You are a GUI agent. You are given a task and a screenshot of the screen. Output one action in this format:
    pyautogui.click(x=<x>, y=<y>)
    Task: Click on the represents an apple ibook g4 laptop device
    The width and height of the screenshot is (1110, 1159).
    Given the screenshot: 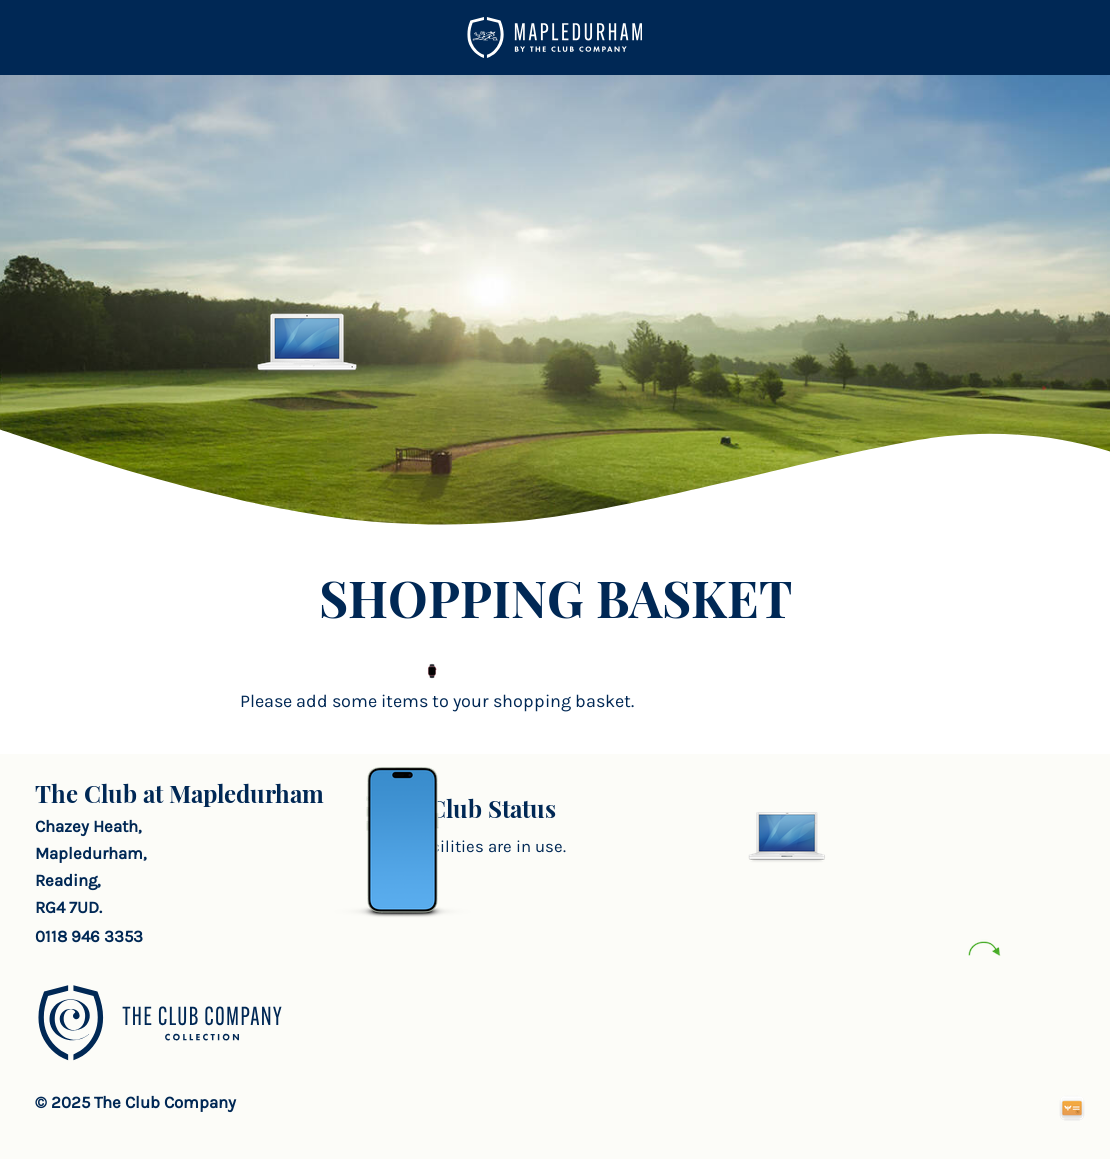 What is the action you would take?
    pyautogui.click(x=787, y=836)
    